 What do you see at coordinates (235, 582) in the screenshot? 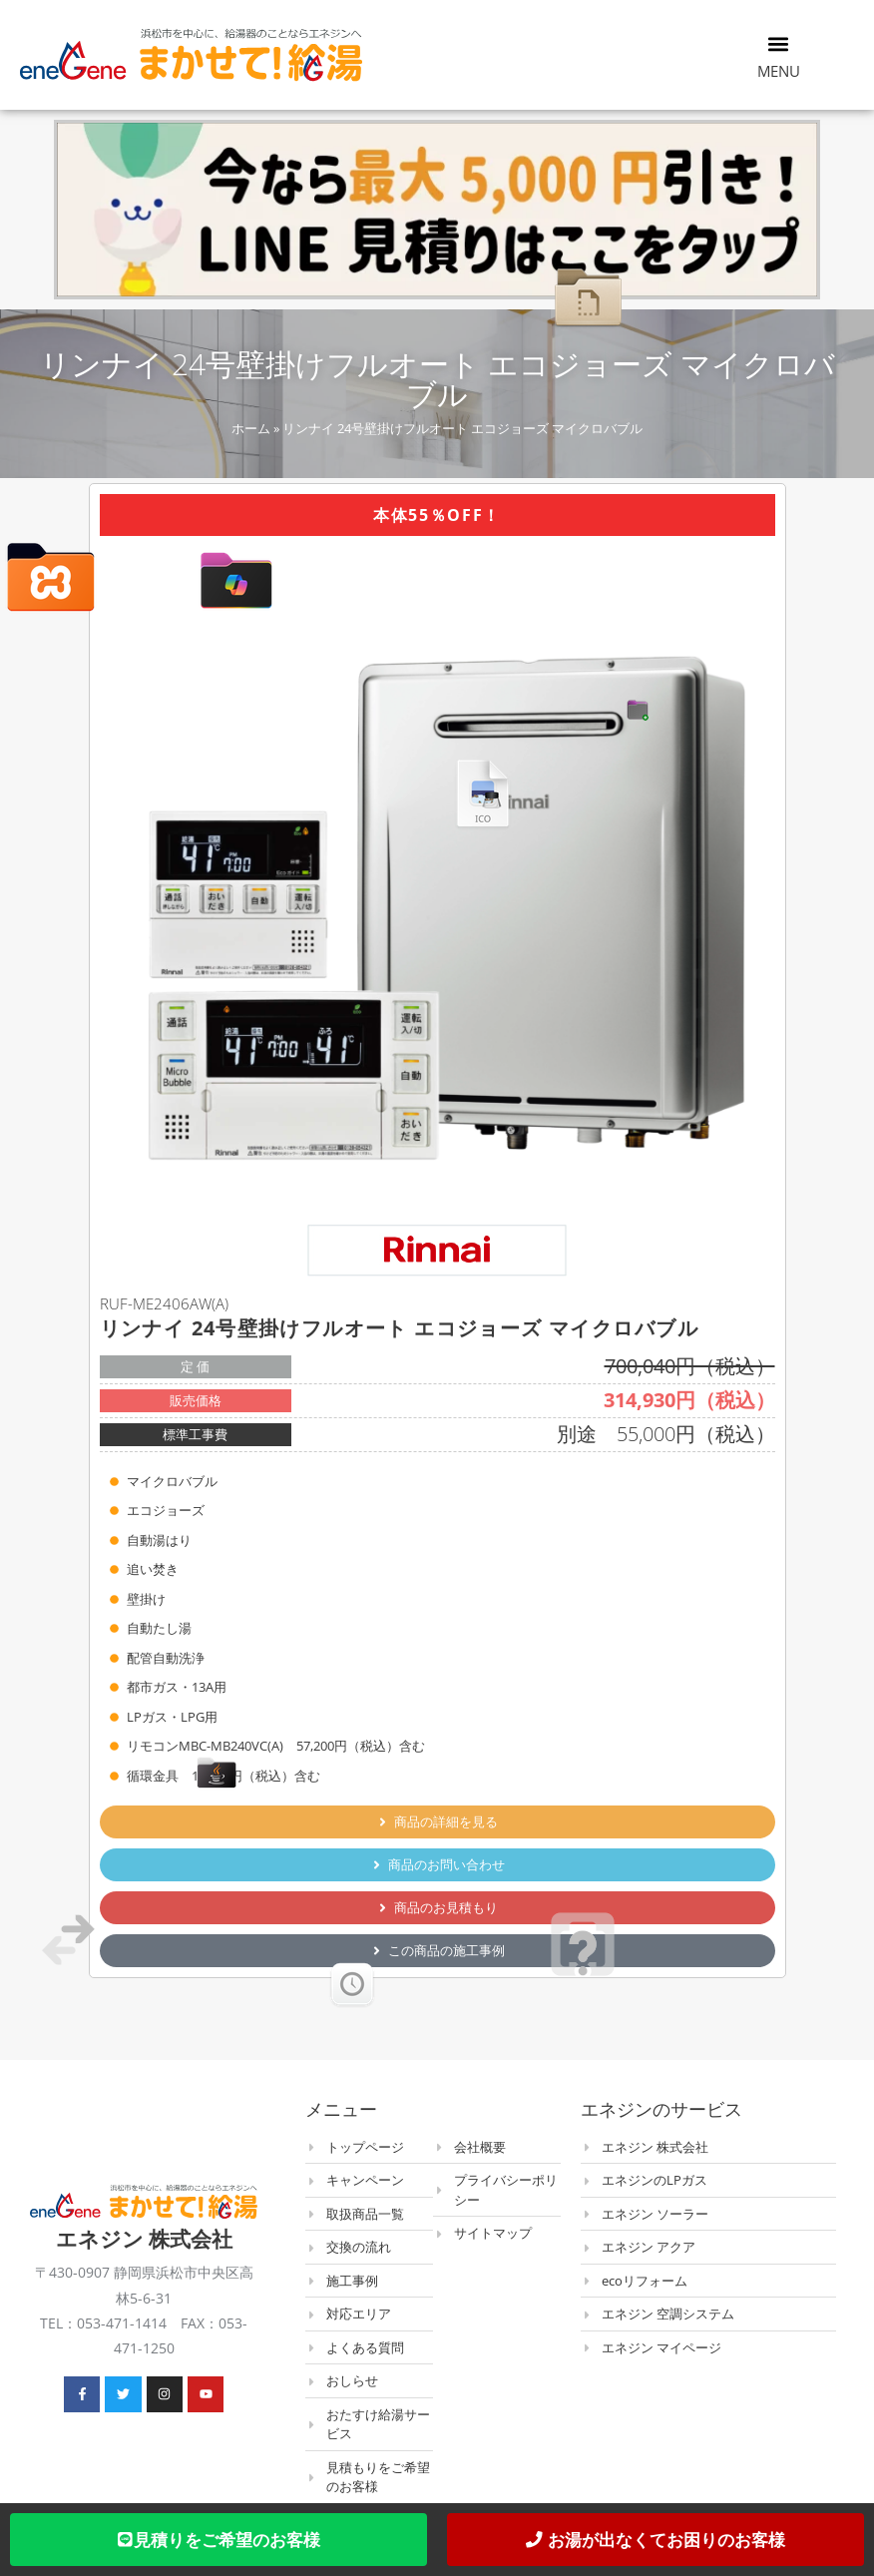
I see `open folder containing Microsoft Copilot 365 files` at bounding box center [235, 582].